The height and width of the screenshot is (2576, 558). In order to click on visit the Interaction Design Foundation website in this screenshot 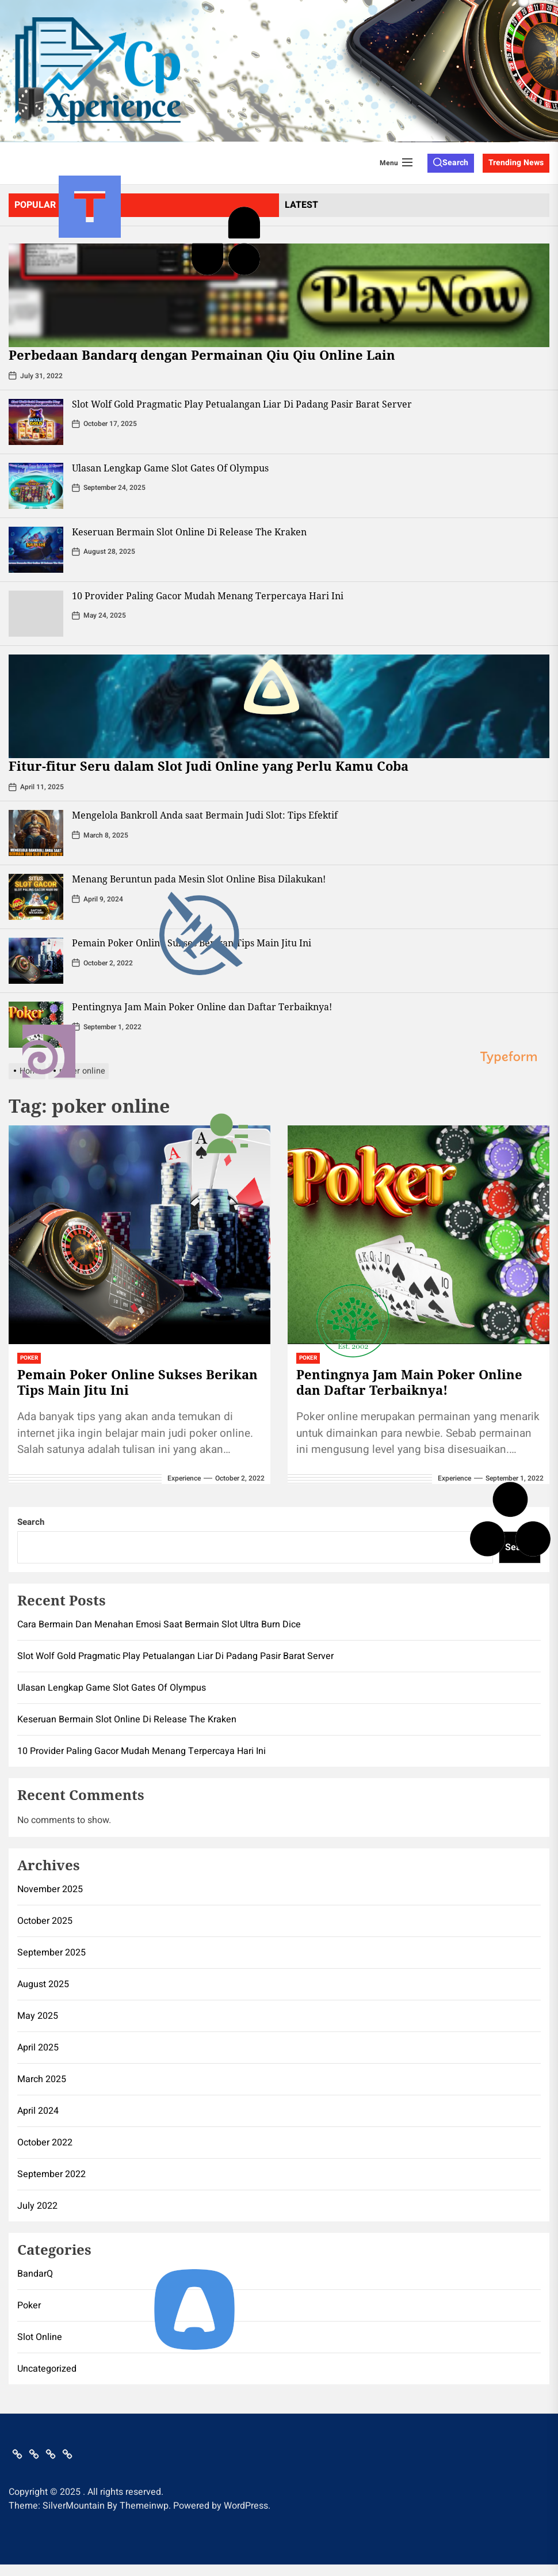, I will do `click(353, 1321)`.